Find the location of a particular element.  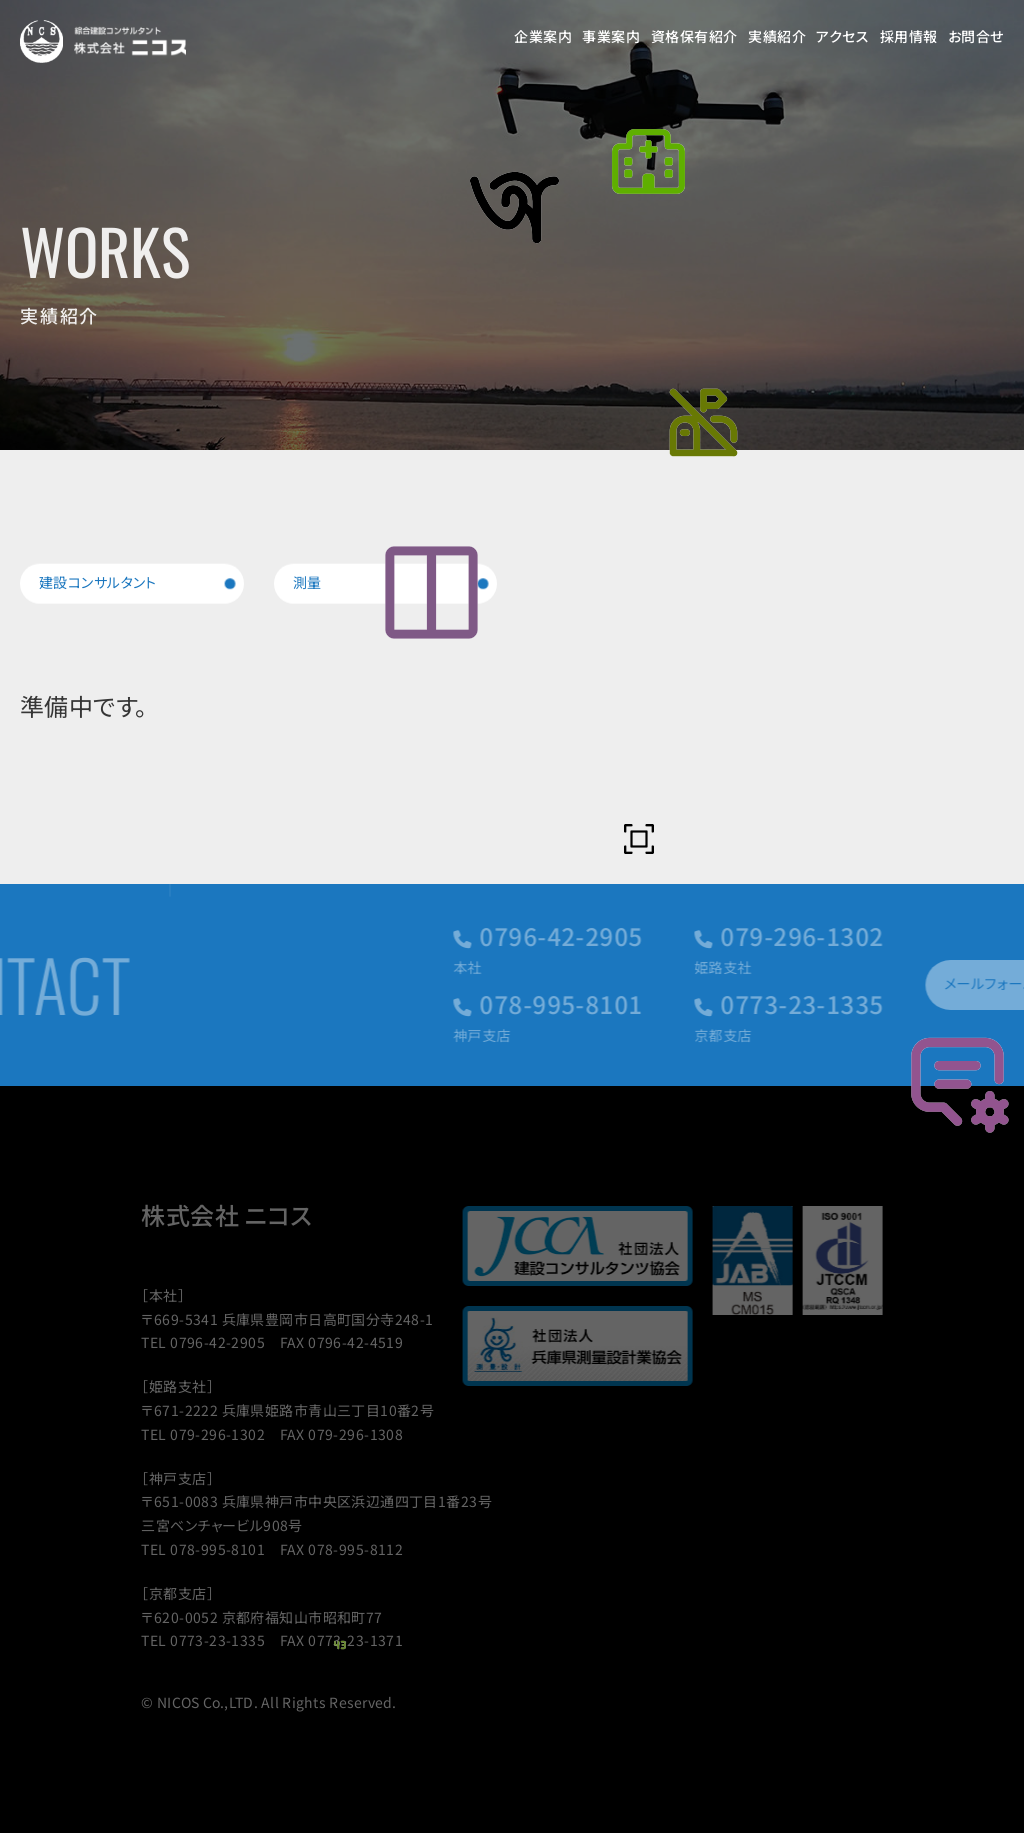

switch to bangla language input is located at coordinates (514, 207).